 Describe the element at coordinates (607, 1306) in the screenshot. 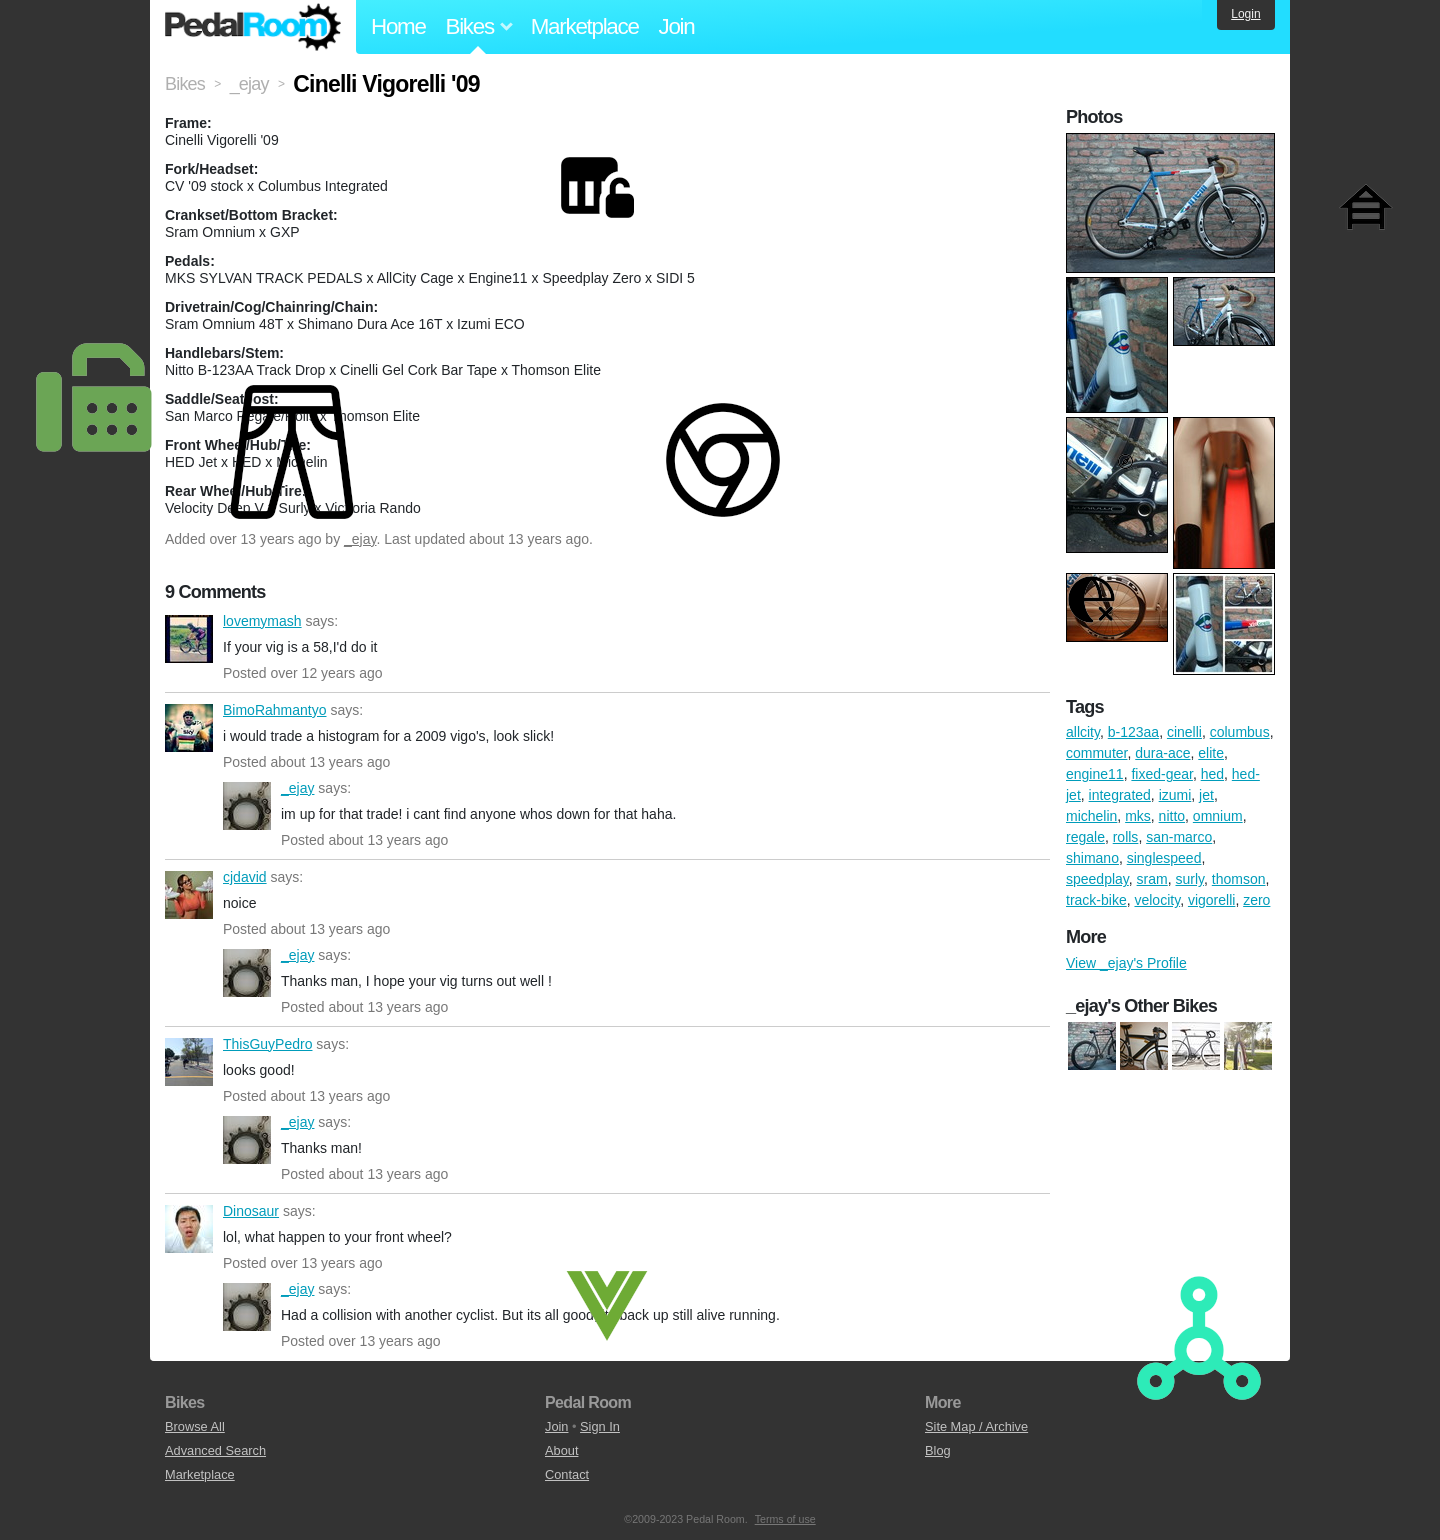

I see `Vue.js framework logo` at that location.